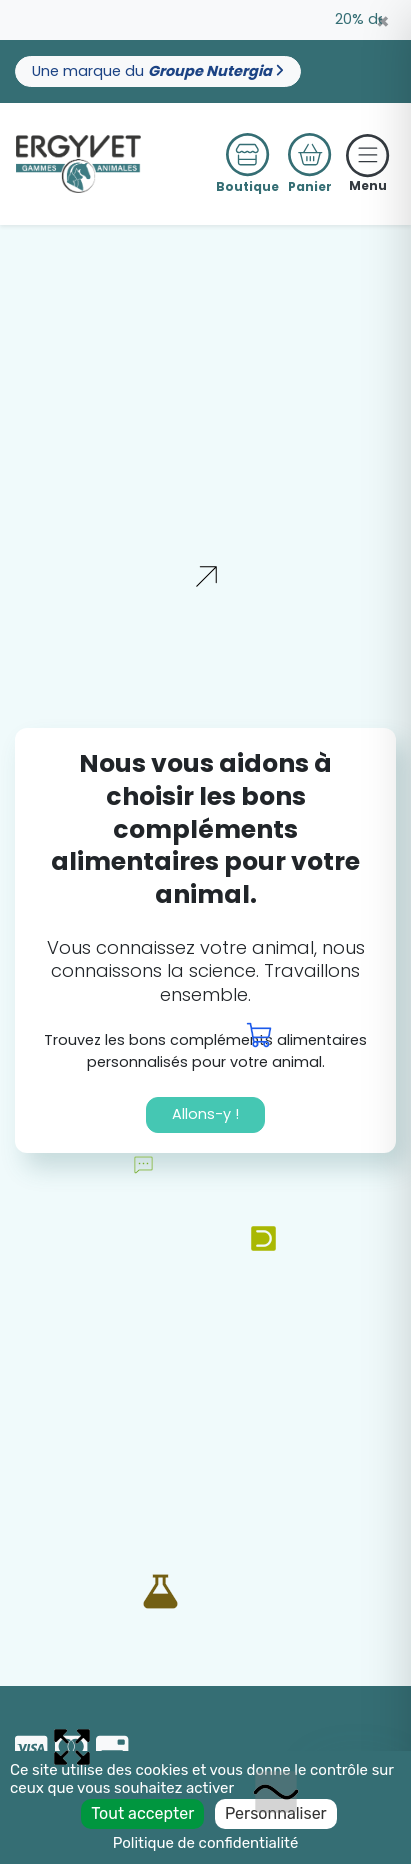 The width and height of the screenshot is (411, 1864). Describe the element at coordinates (259, 1035) in the screenshot. I see `view your shopping cart` at that location.